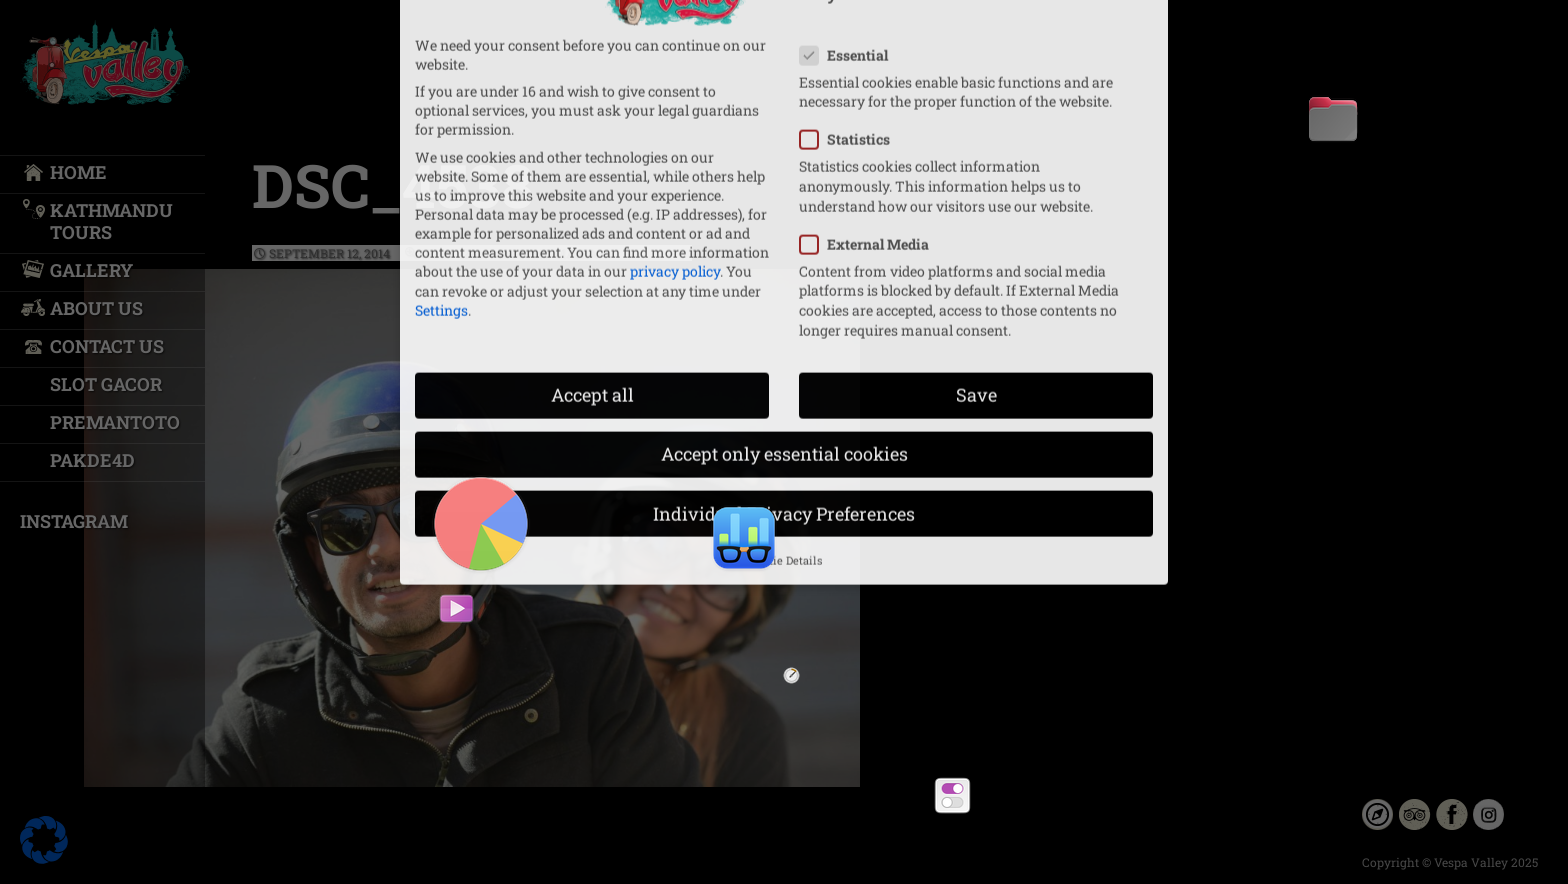  Describe the element at coordinates (1333, 119) in the screenshot. I see `open folder to view contents` at that location.